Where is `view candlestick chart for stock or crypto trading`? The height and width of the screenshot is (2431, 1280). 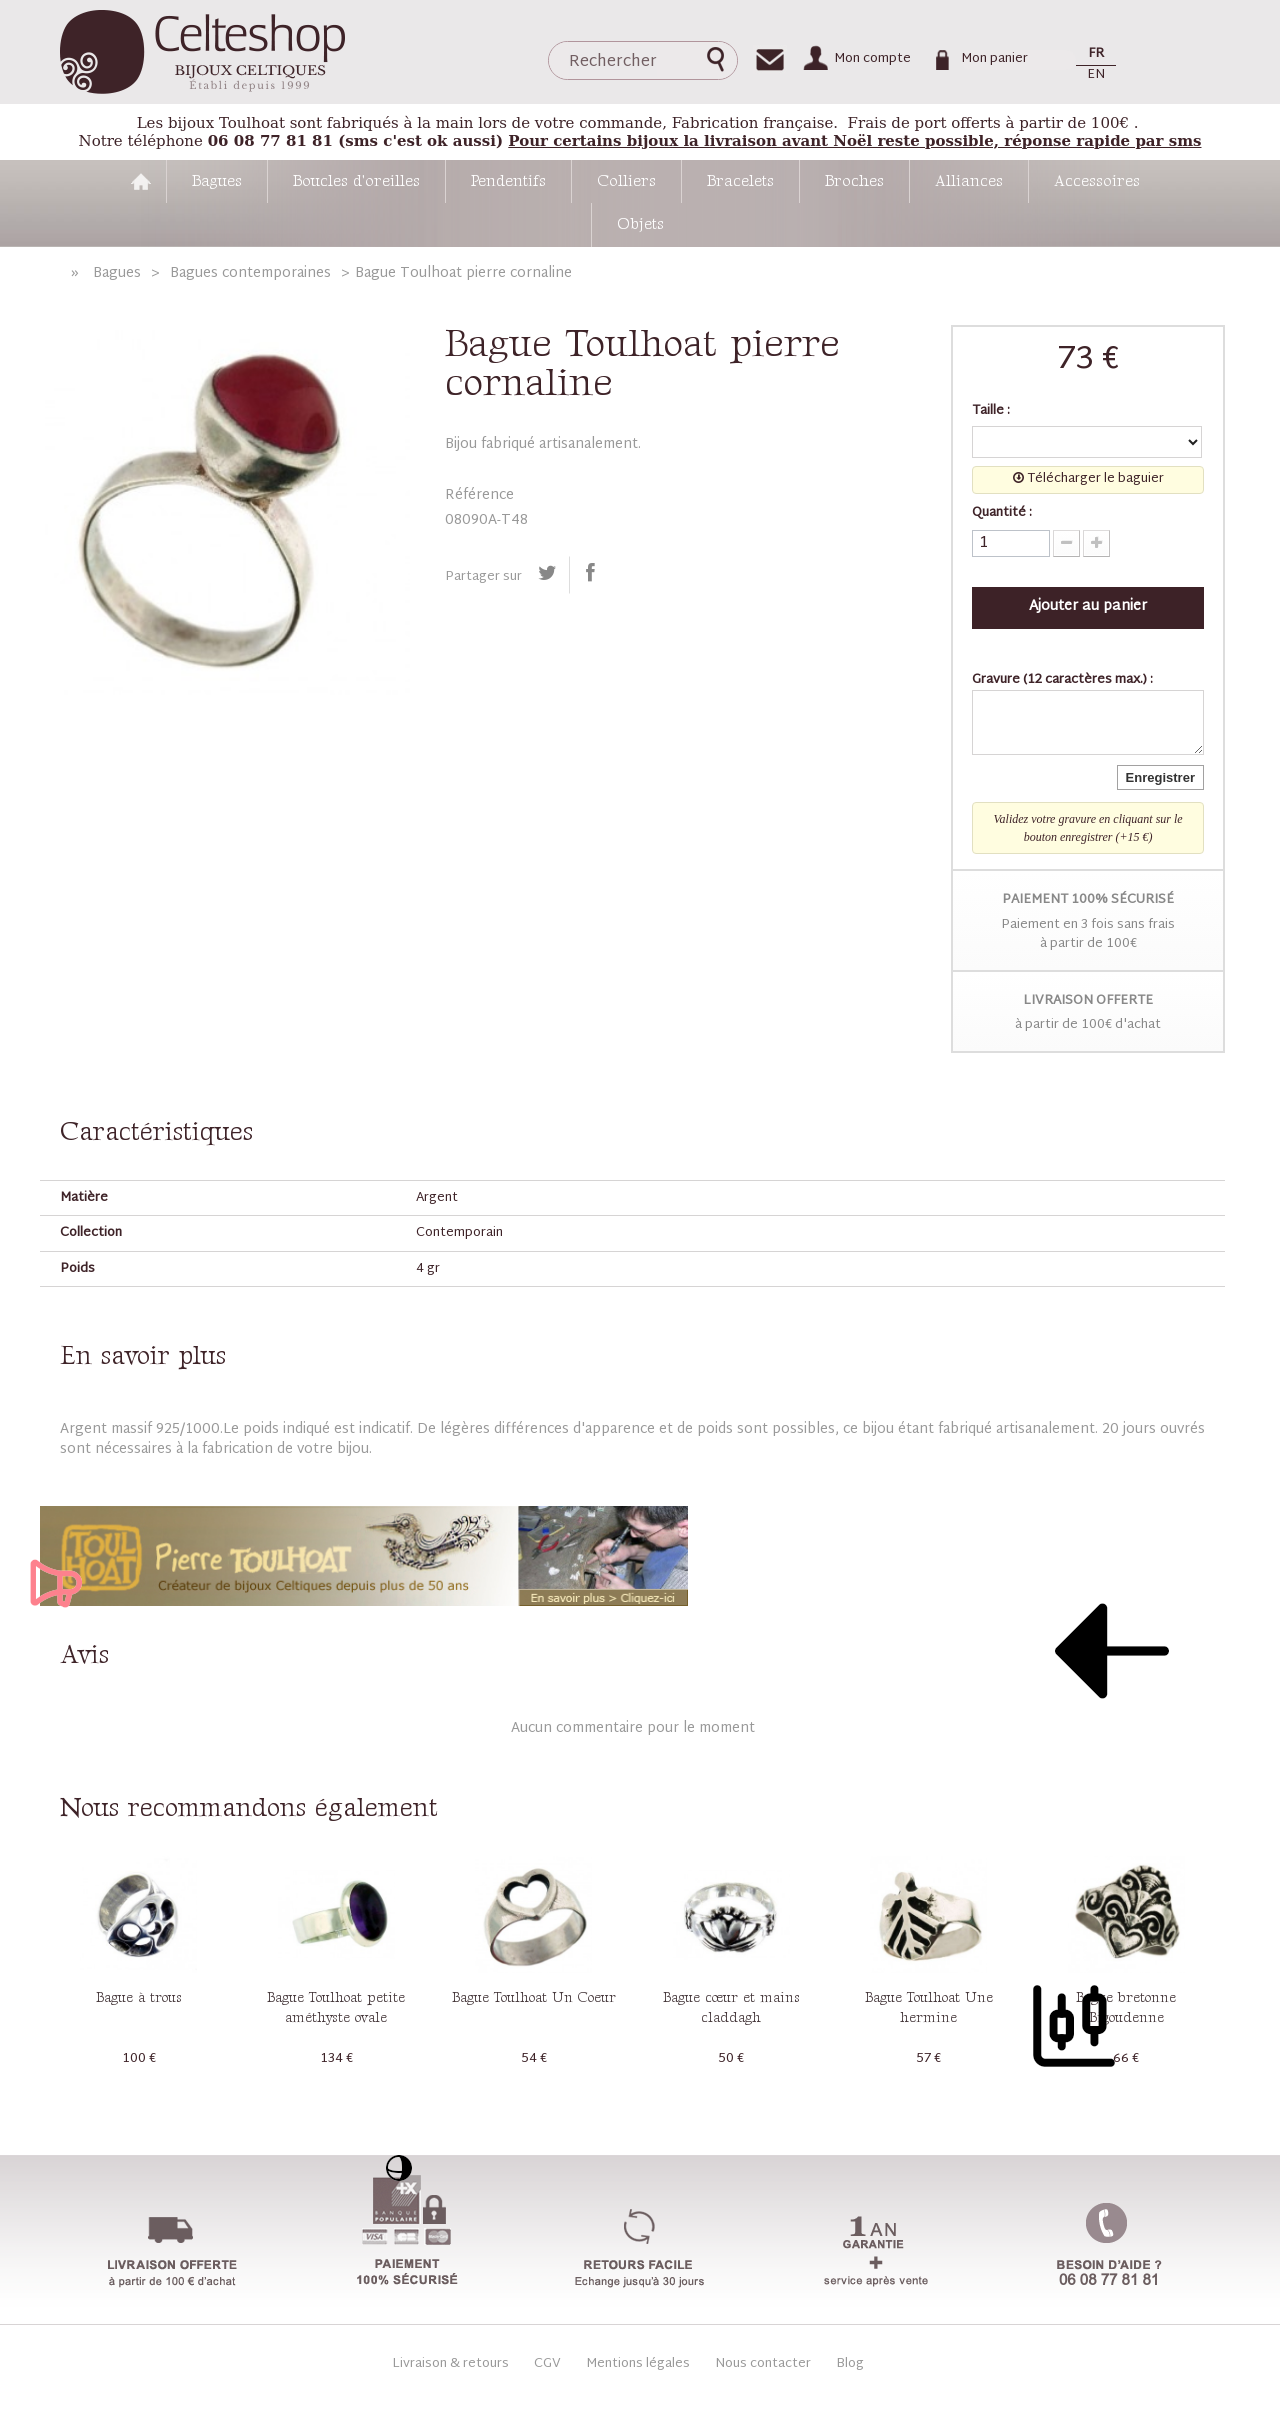 view candlestick chart for stock or crypto trading is located at coordinates (1074, 2026).